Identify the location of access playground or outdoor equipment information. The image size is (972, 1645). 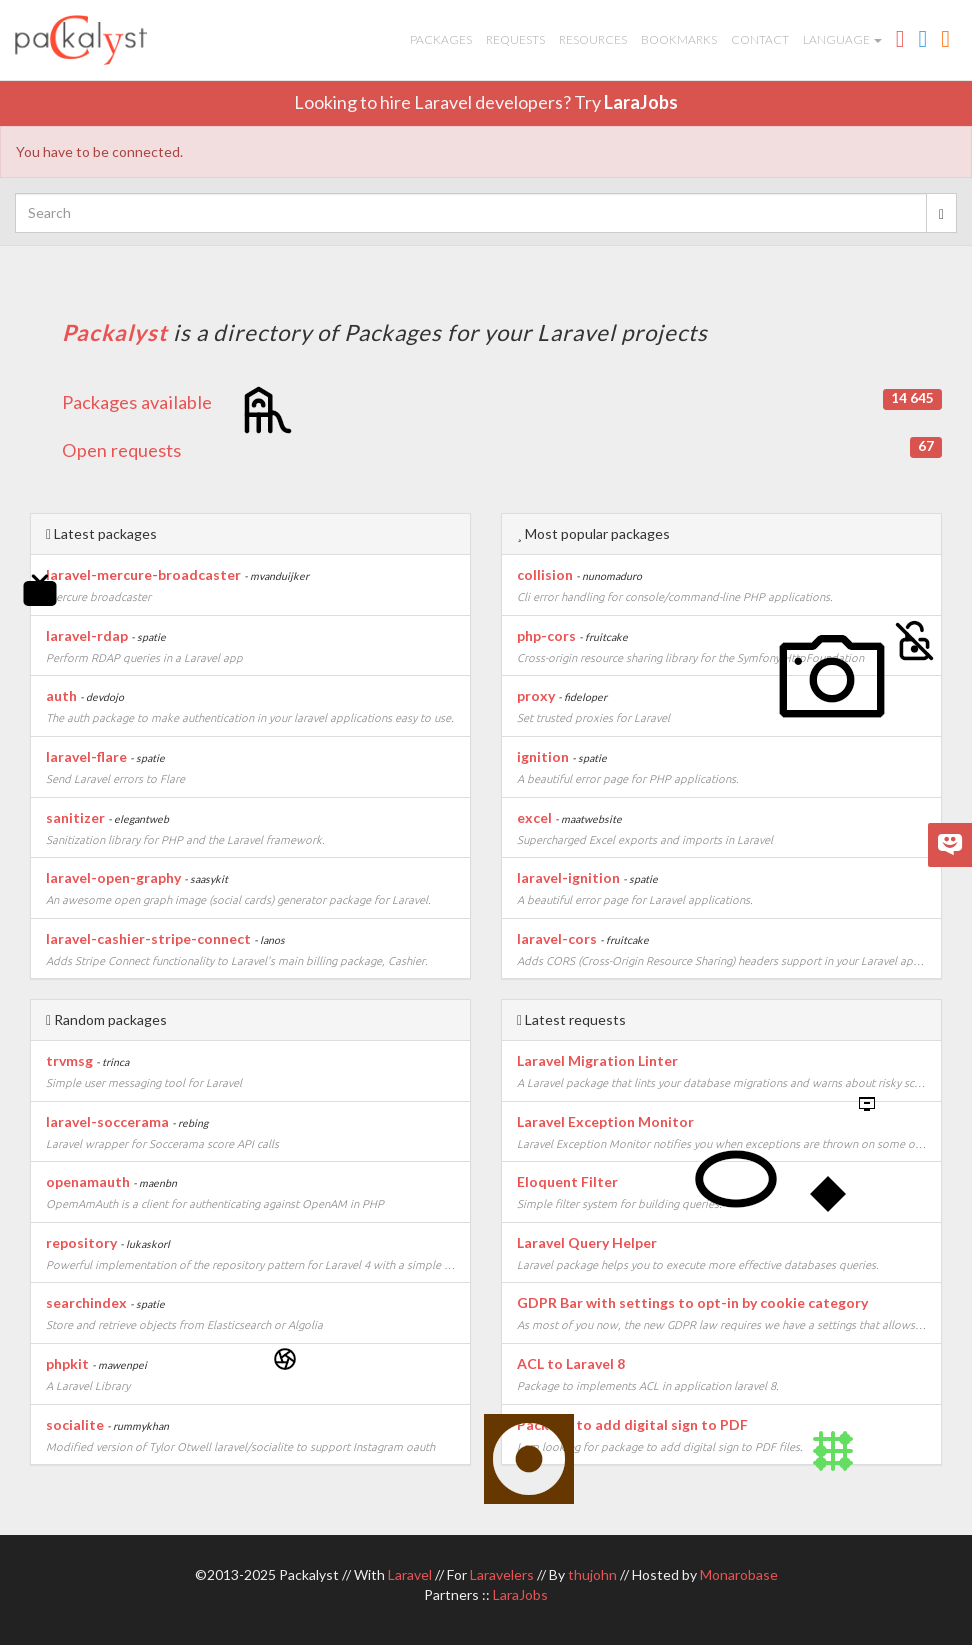
(268, 410).